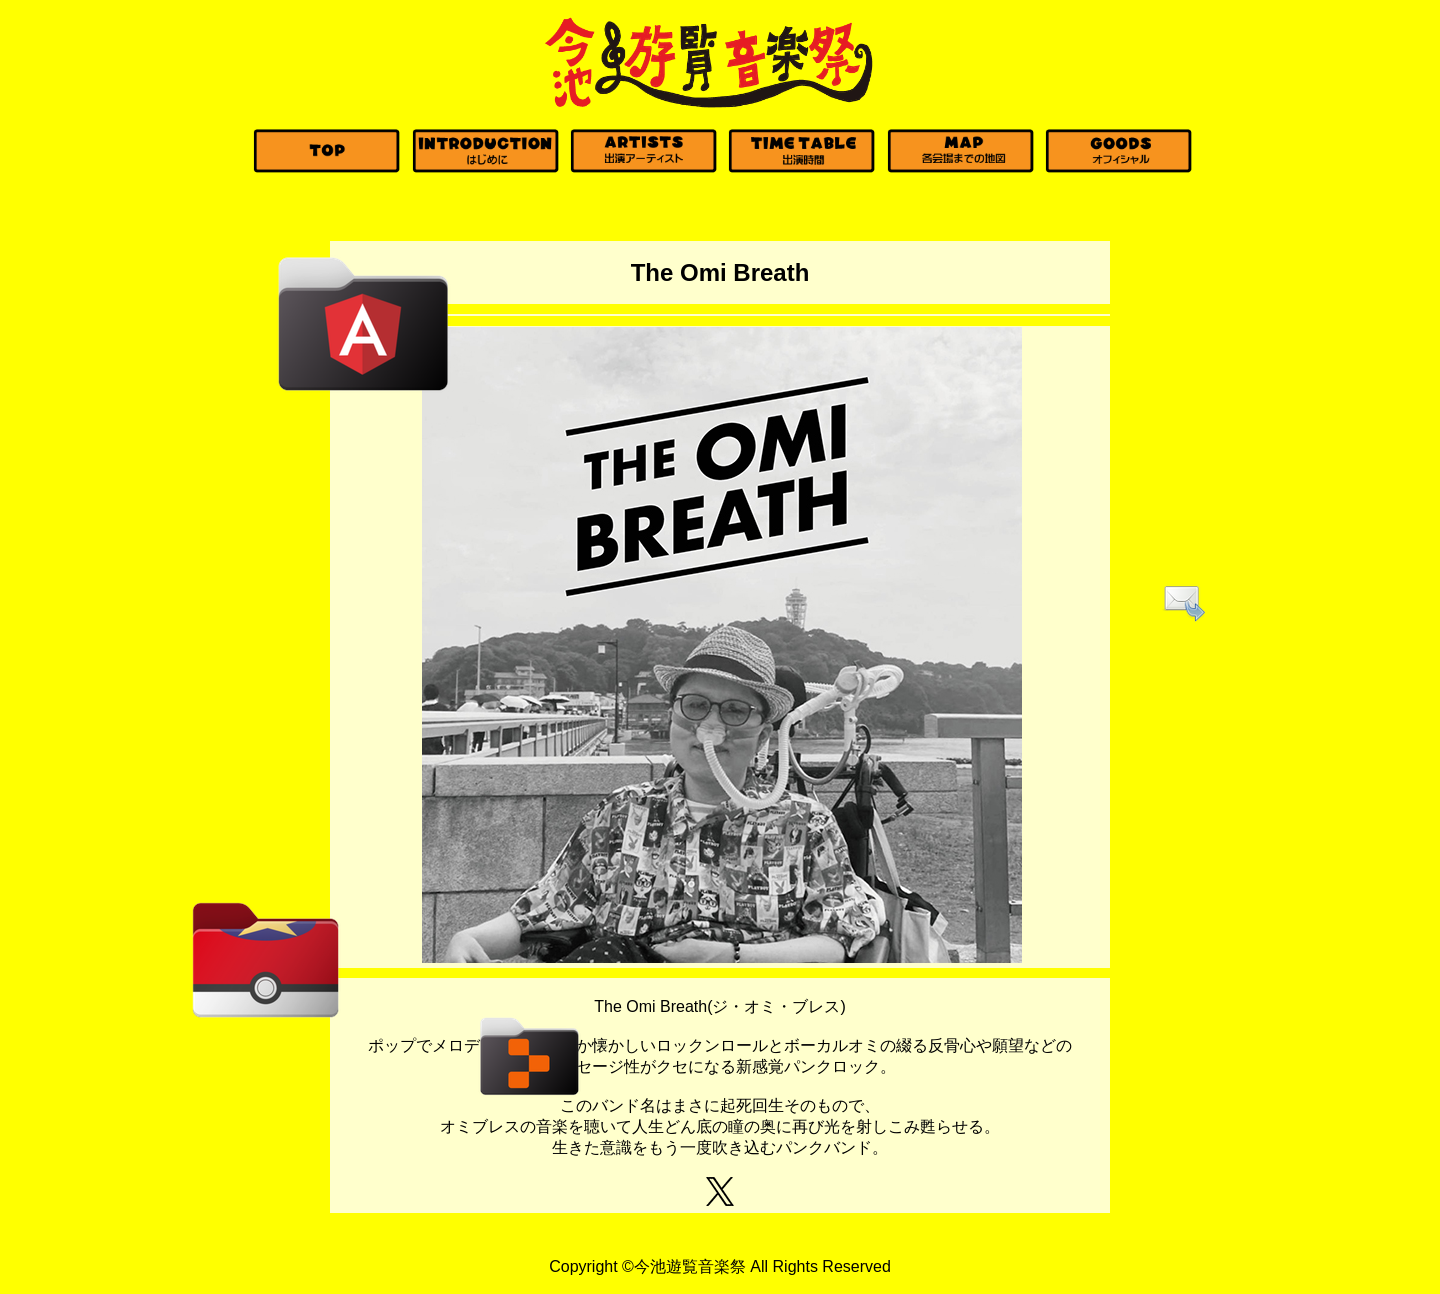  Describe the element at coordinates (362, 328) in the screenshot. I see `folder containing Angular project files` at that location.